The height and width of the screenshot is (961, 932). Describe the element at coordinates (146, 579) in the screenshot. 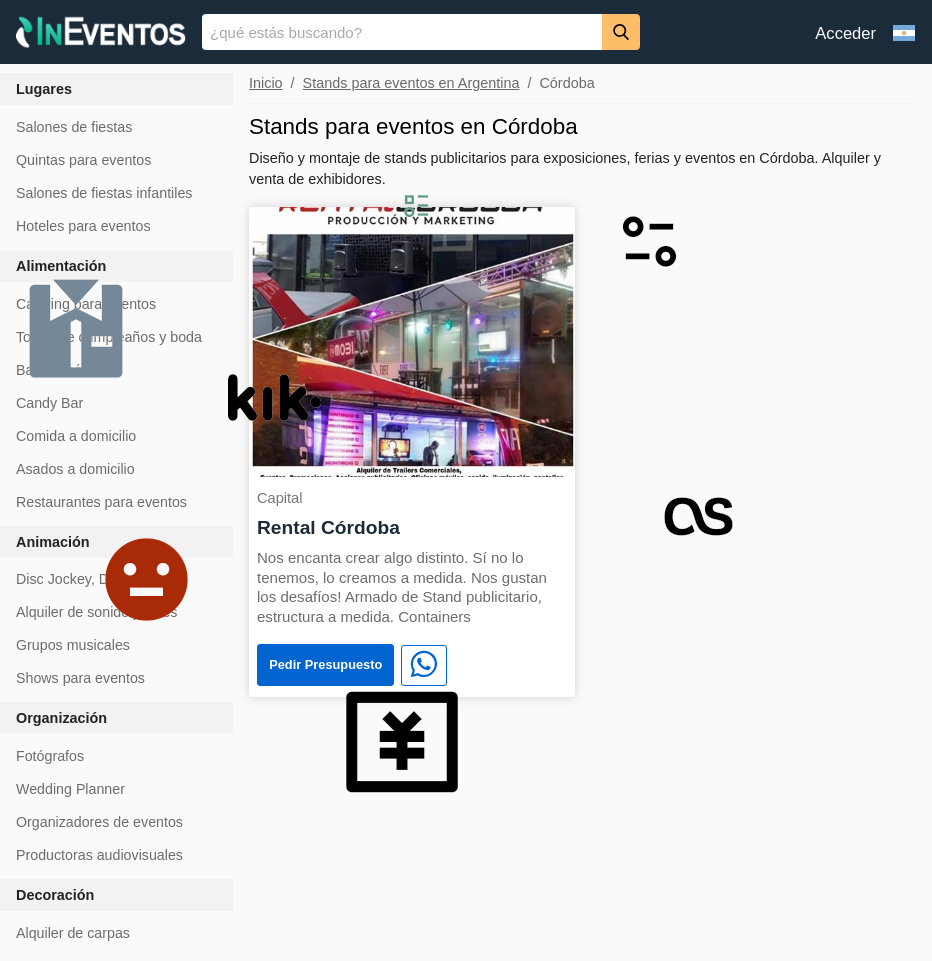

I see `indicates neutral feedback or rating` at that location.